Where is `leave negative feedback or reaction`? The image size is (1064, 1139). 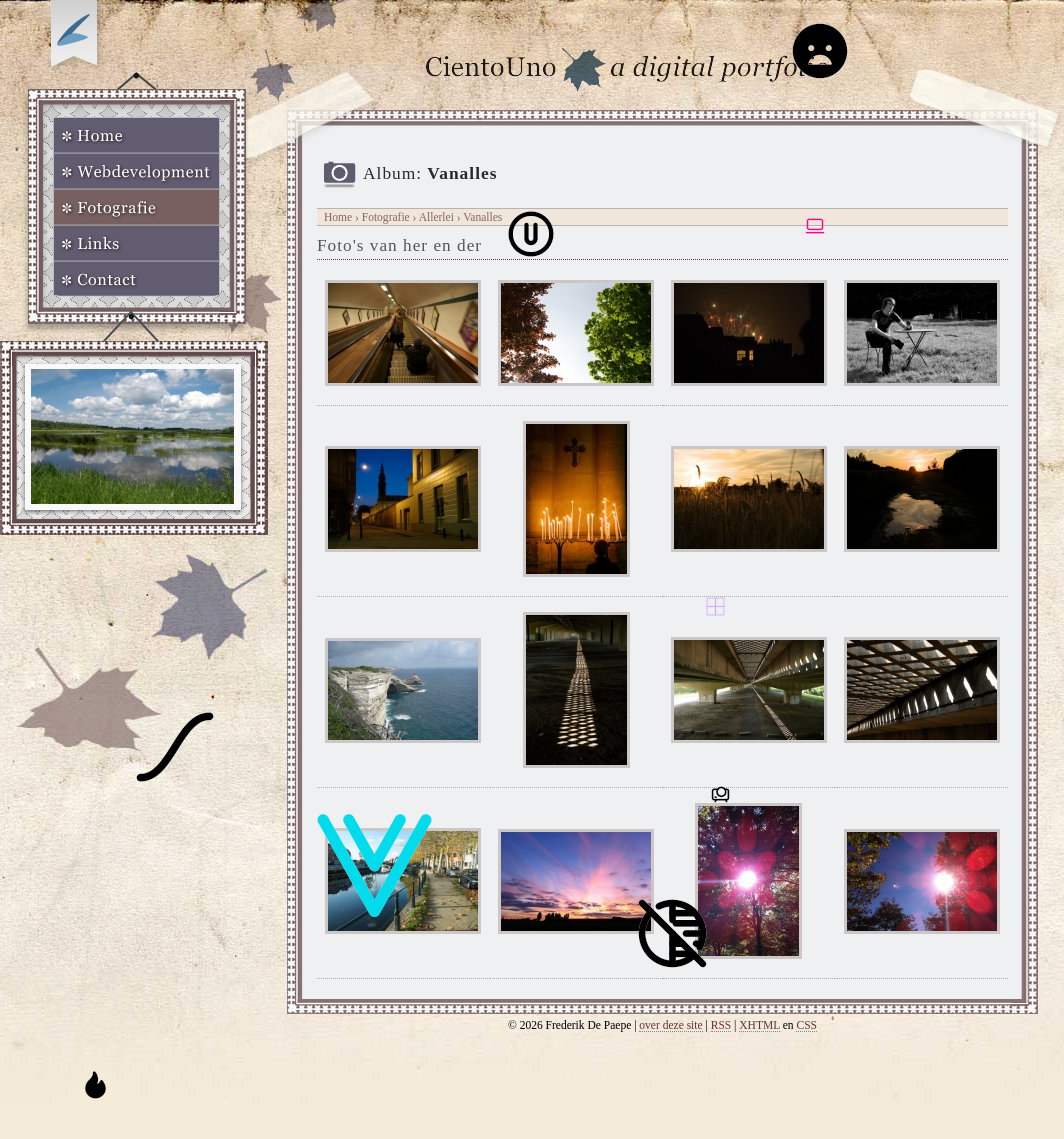 leave negative feedback or reaction is located at coordinates (820, 51).